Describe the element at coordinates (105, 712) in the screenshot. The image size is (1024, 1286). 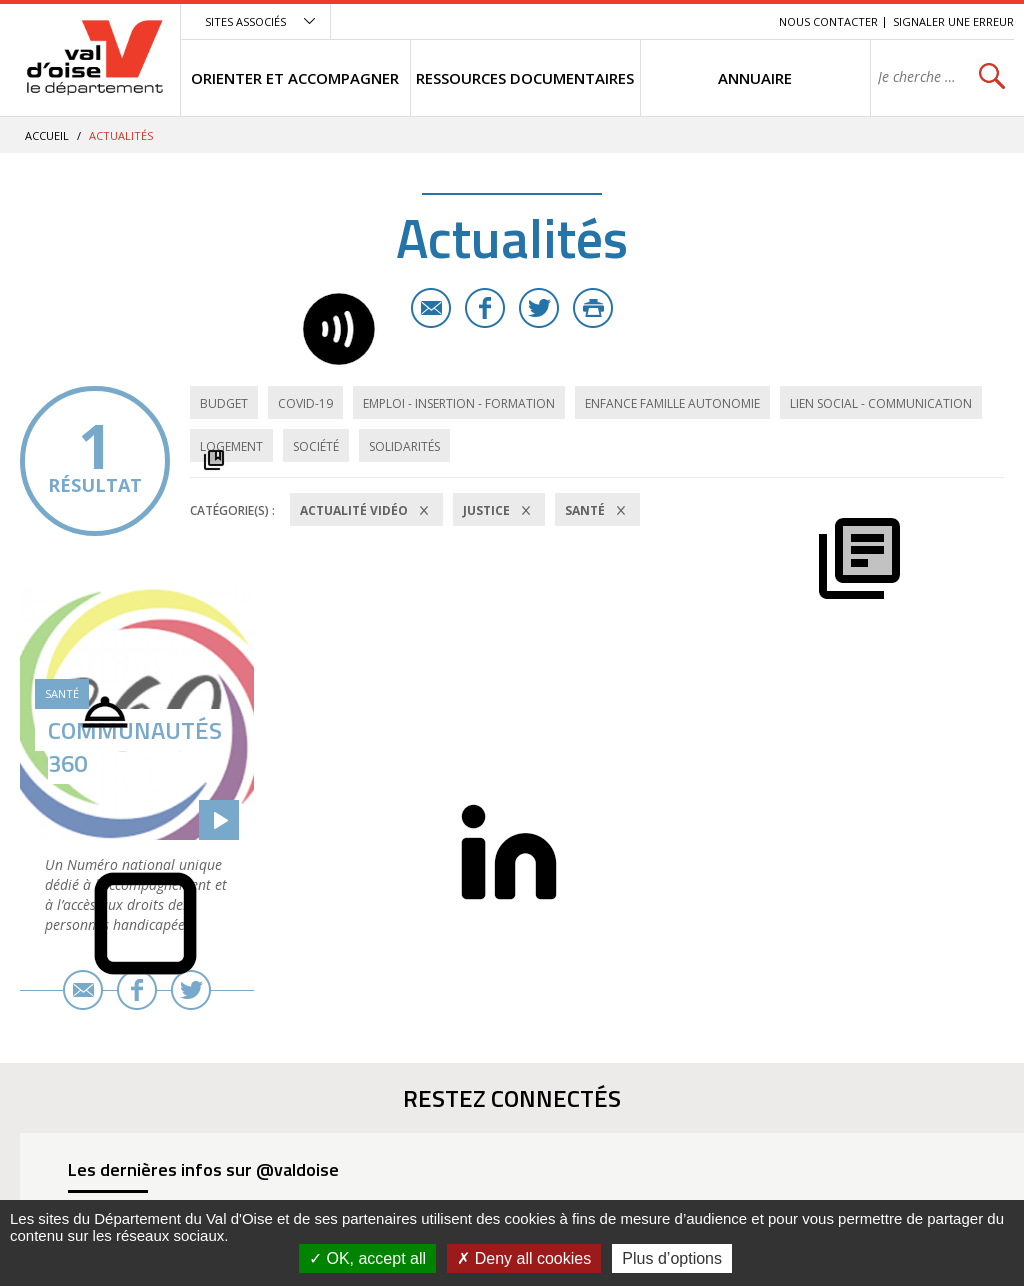
I see `request room service or hotel amenities` at that location.